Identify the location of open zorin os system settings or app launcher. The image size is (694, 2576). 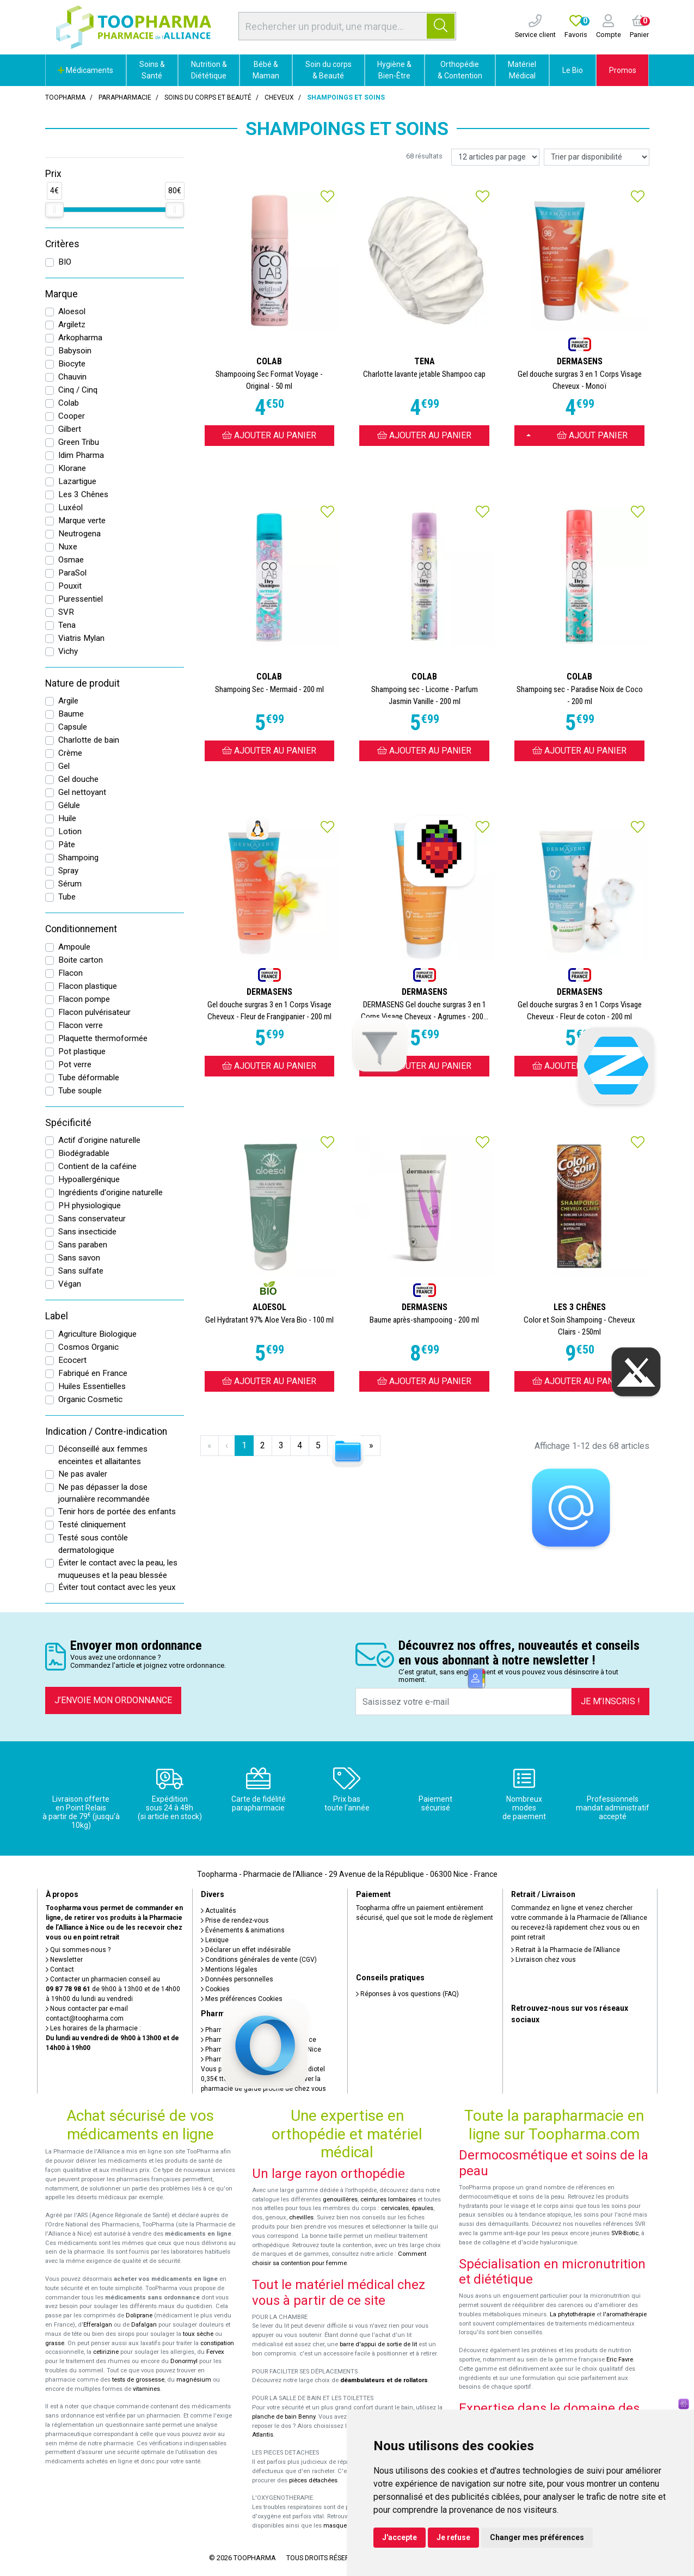
(616, 1066).